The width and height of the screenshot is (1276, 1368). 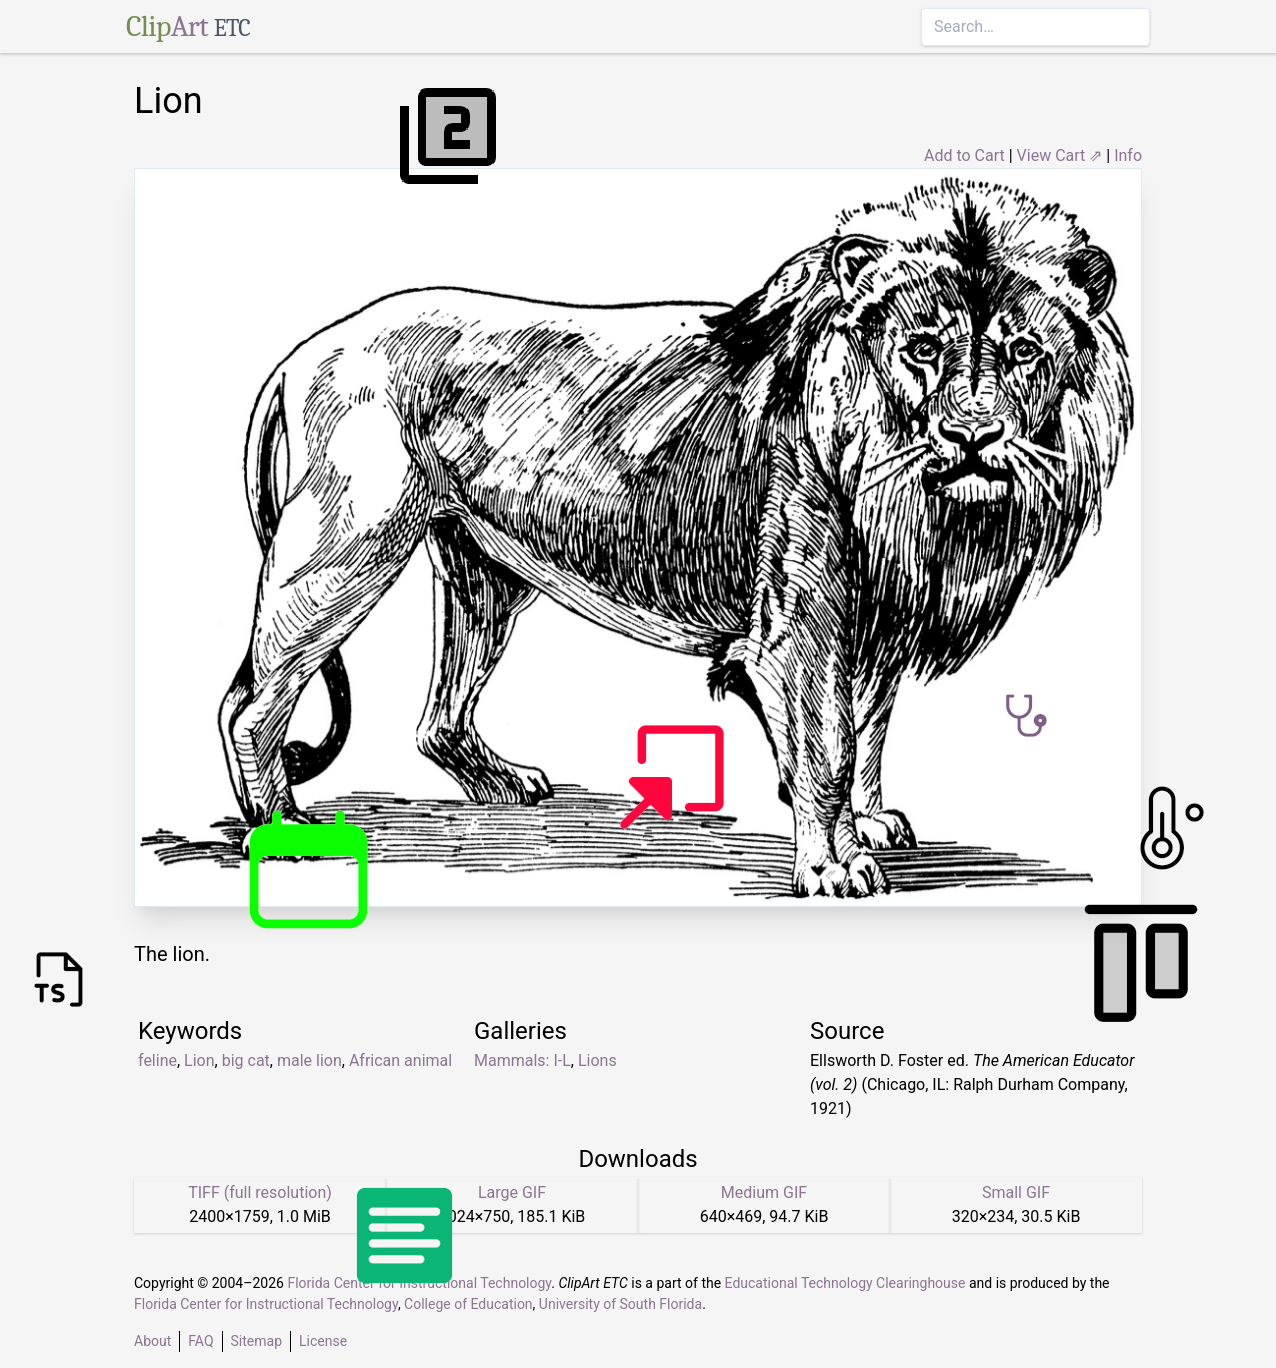 I want to click on a TypeScript file, so click(x=59, y=979).